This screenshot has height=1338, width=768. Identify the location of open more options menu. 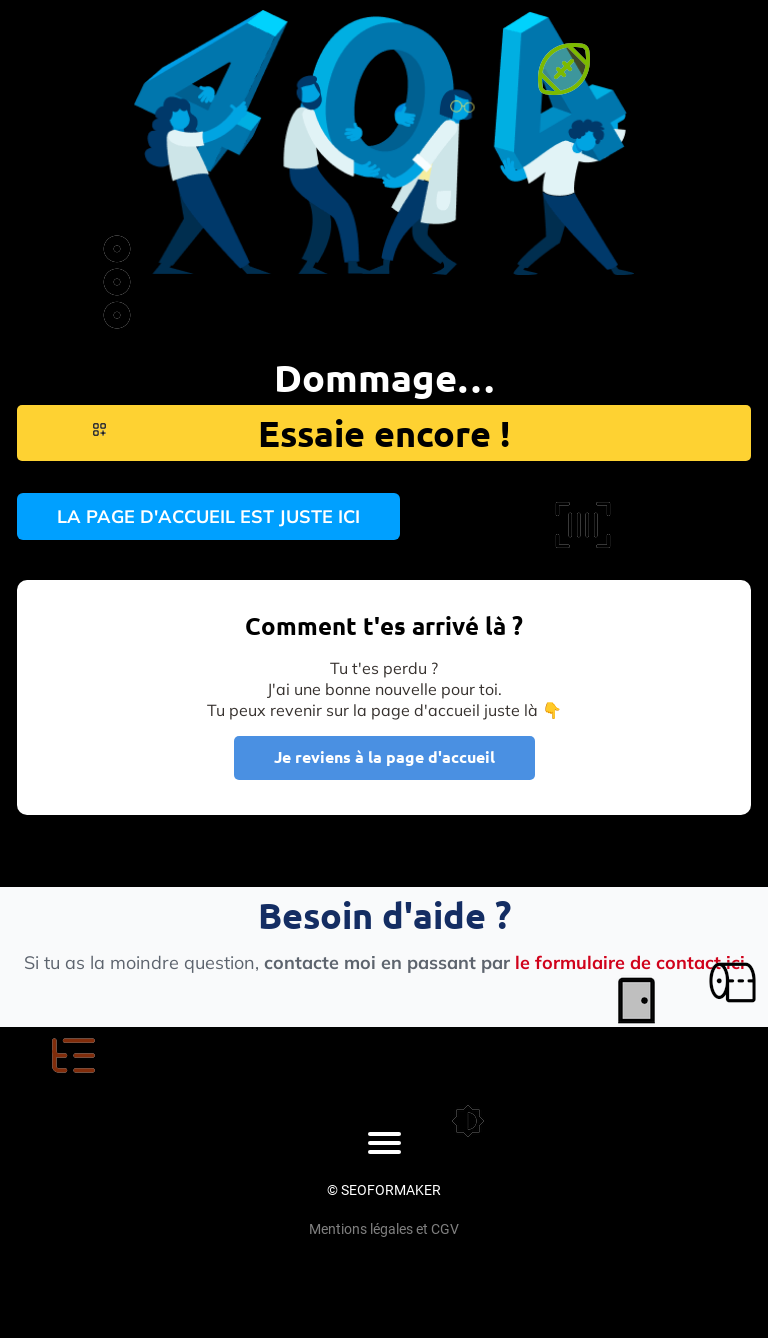
(117, 282).